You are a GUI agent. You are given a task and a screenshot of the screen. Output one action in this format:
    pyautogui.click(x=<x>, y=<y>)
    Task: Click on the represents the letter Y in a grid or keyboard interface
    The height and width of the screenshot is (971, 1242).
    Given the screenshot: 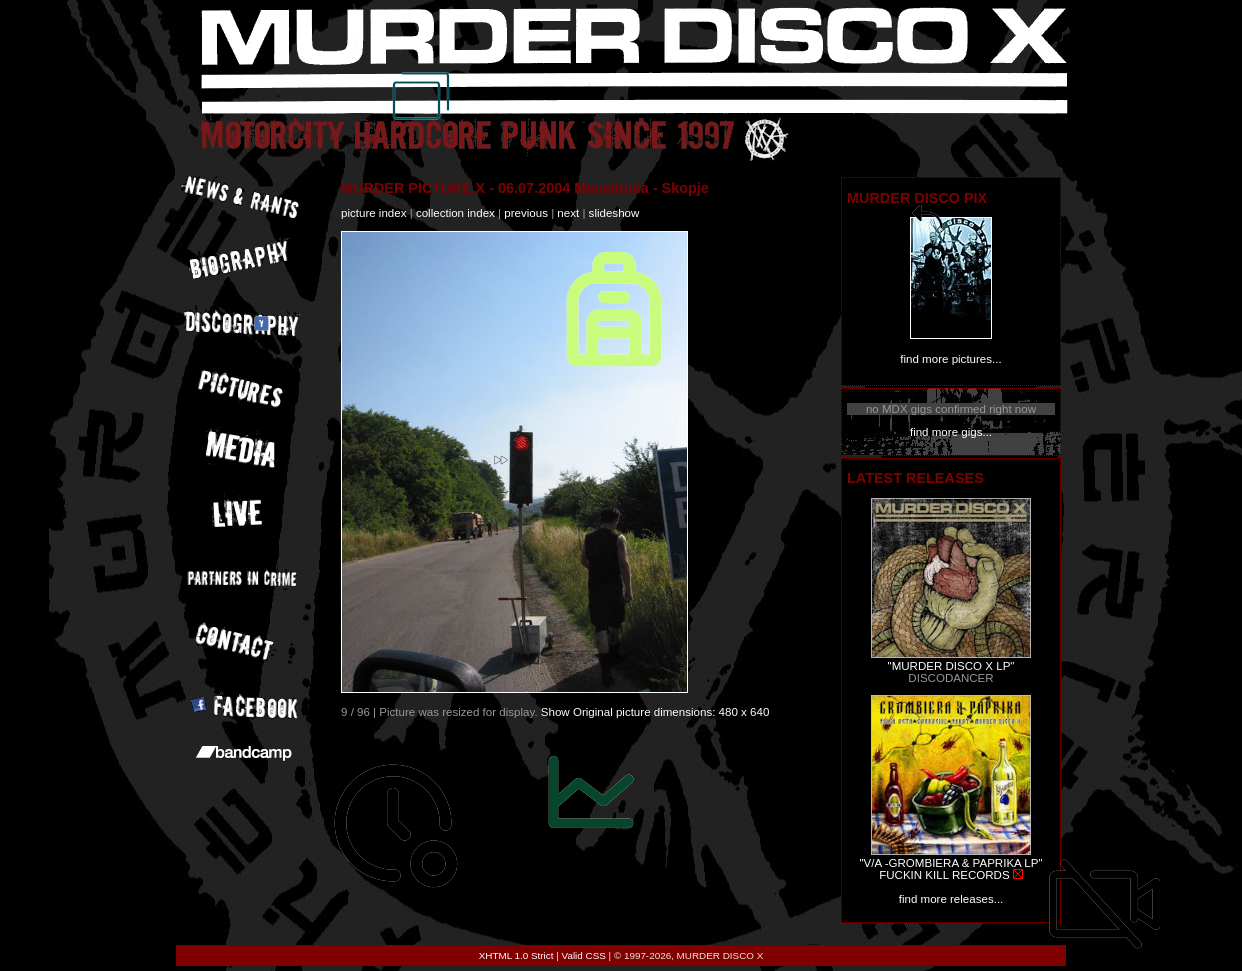 What is the action you would take?
    pyautogui.click(x=261, y=323)
    